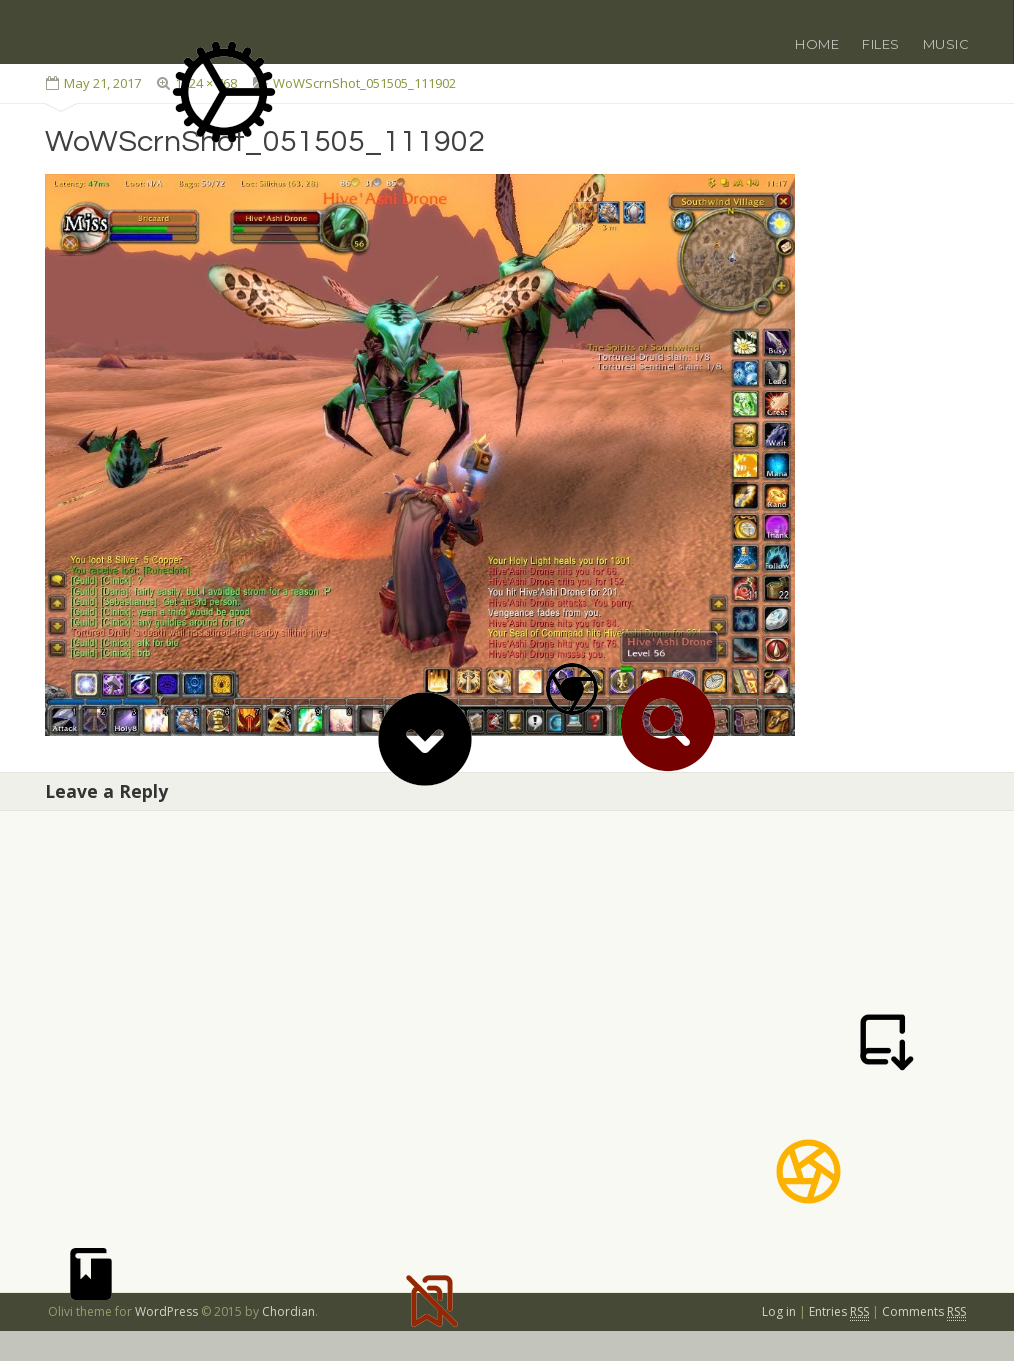 The image size is (1014, 1361). Describe the element at coordinates (224, 92) in the screenshot. I see `access settings or preferences` at that location.